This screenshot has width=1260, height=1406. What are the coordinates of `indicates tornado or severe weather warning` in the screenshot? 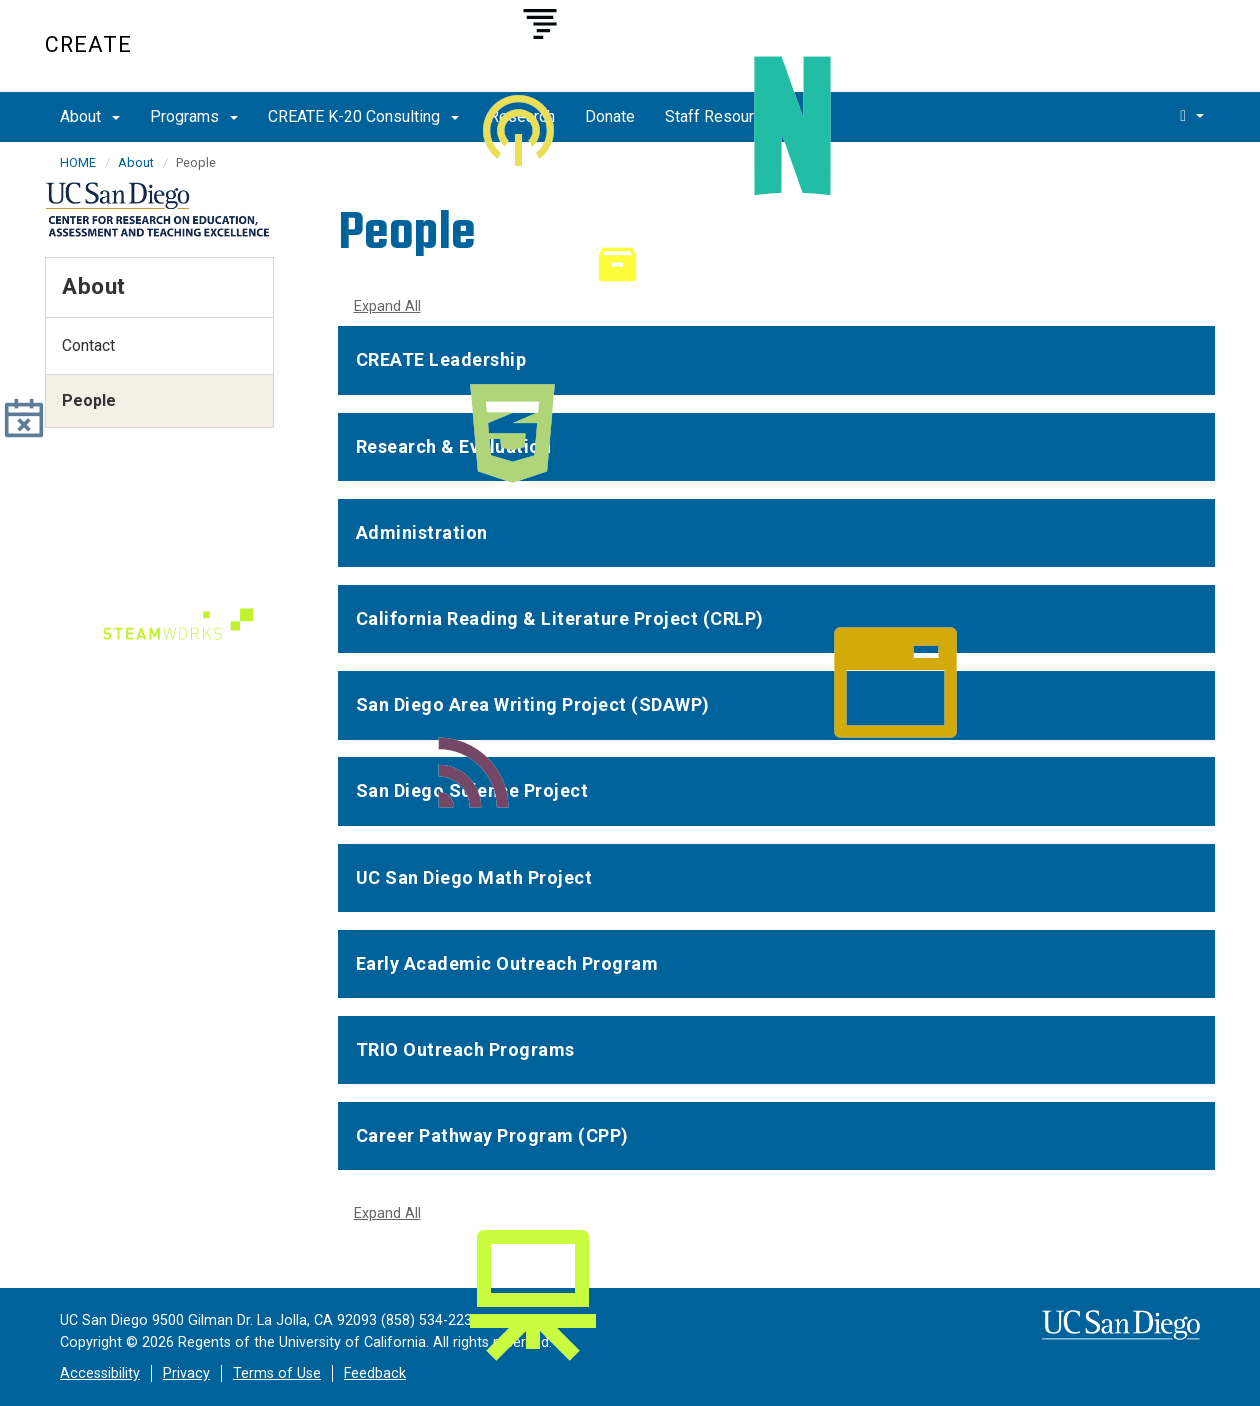 It's located at (540, 24).